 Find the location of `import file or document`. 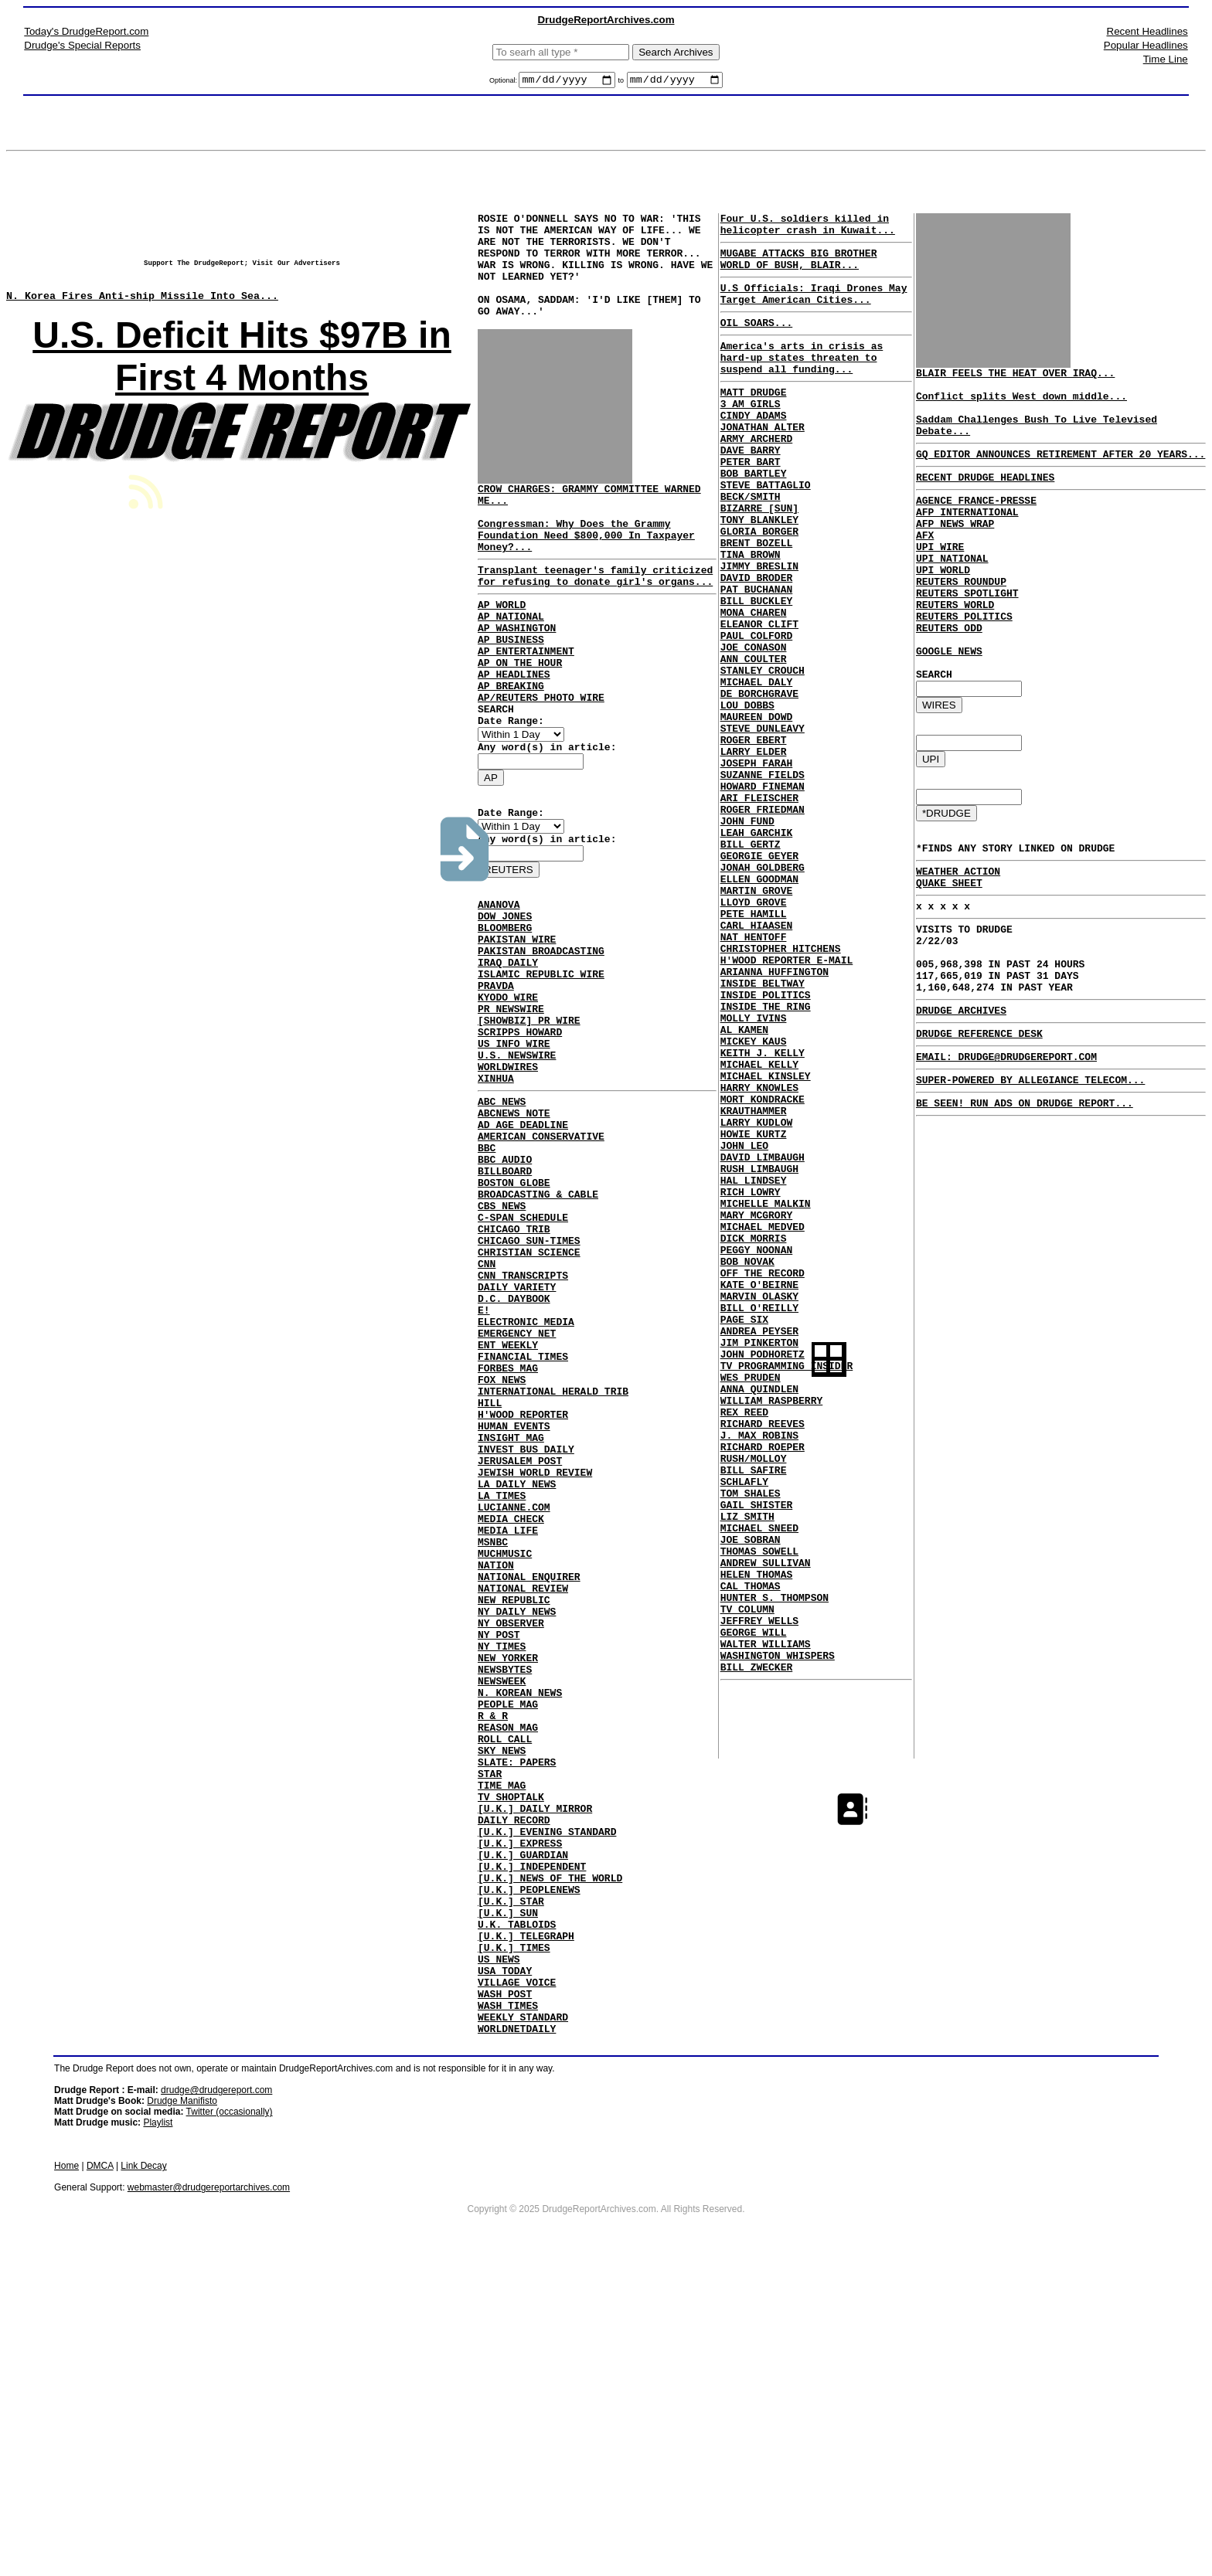

import file or document is located at coordinates (465, 849).